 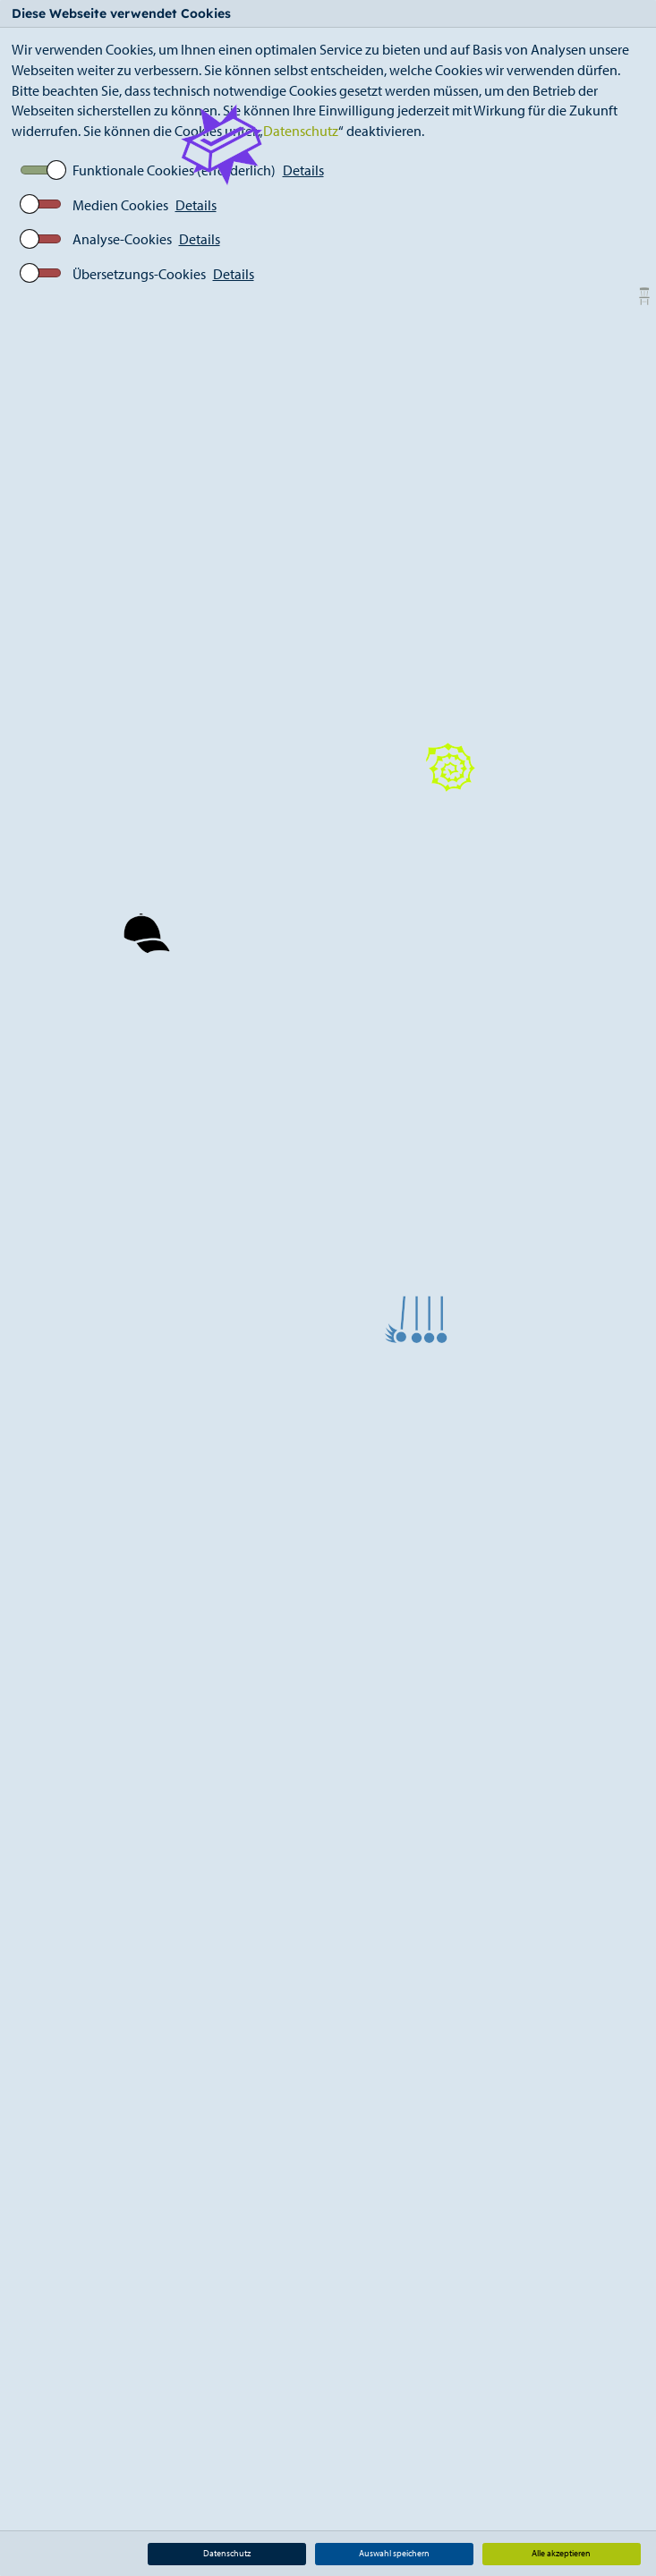 What do you see at coordinates (147, 933) in the screenshot?
I see `access player profile or avatar customization` at bounding box center [147, 933].